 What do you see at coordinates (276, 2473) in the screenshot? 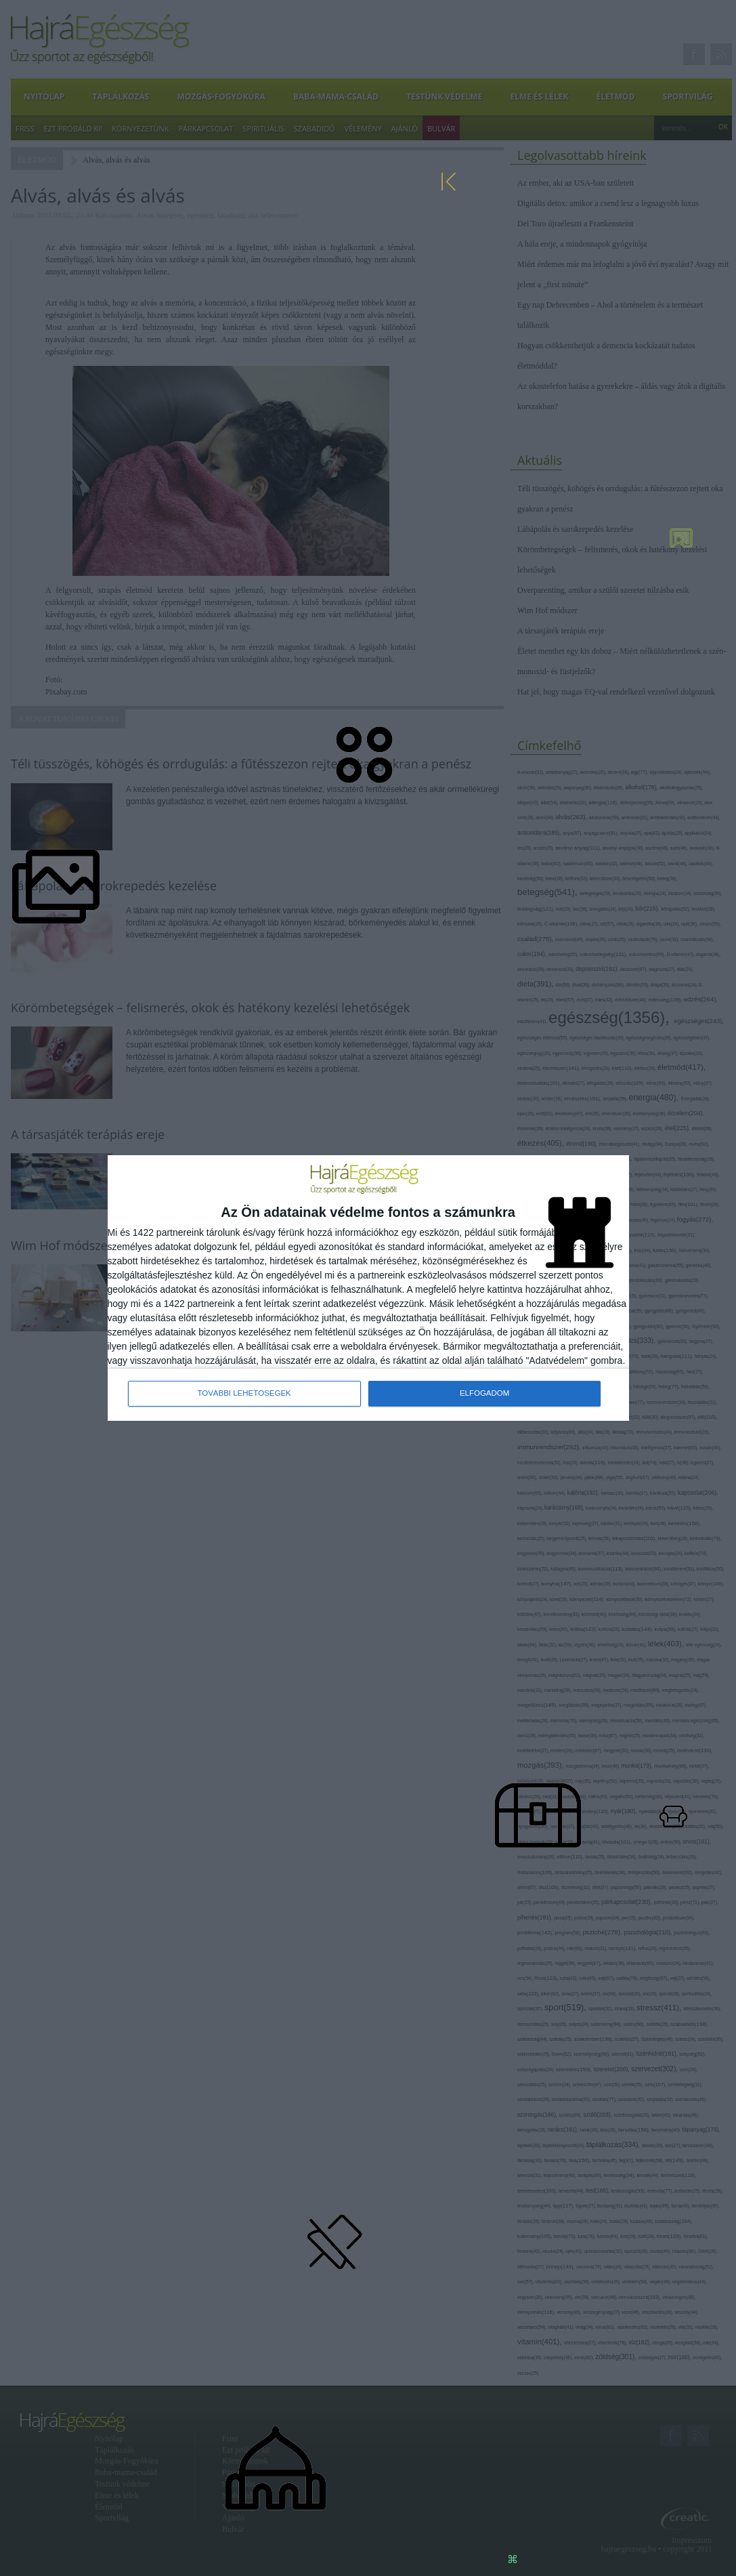
I see `find nearby mosques` at bounding box center [276, 2473].